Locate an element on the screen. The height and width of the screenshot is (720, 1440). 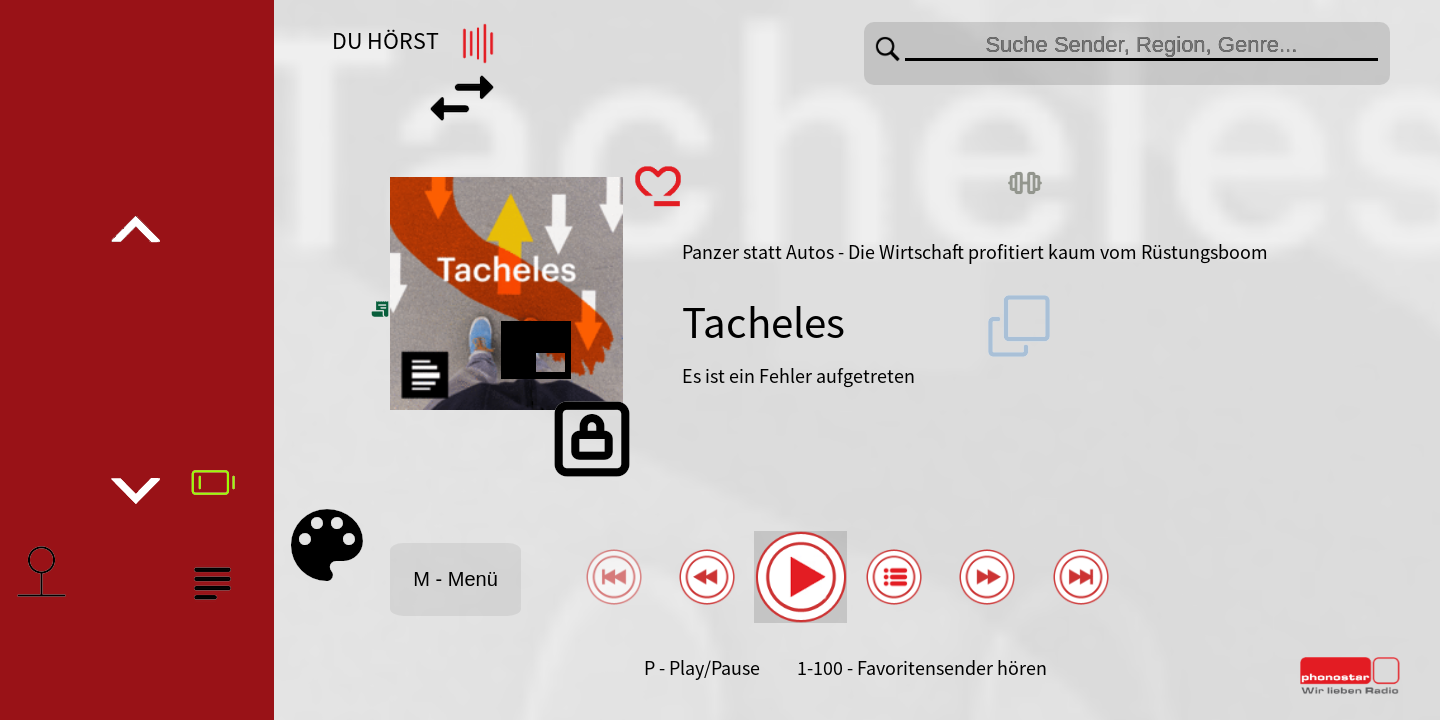
view purchase receipt or transaction history is located at coordinates (380, 309).